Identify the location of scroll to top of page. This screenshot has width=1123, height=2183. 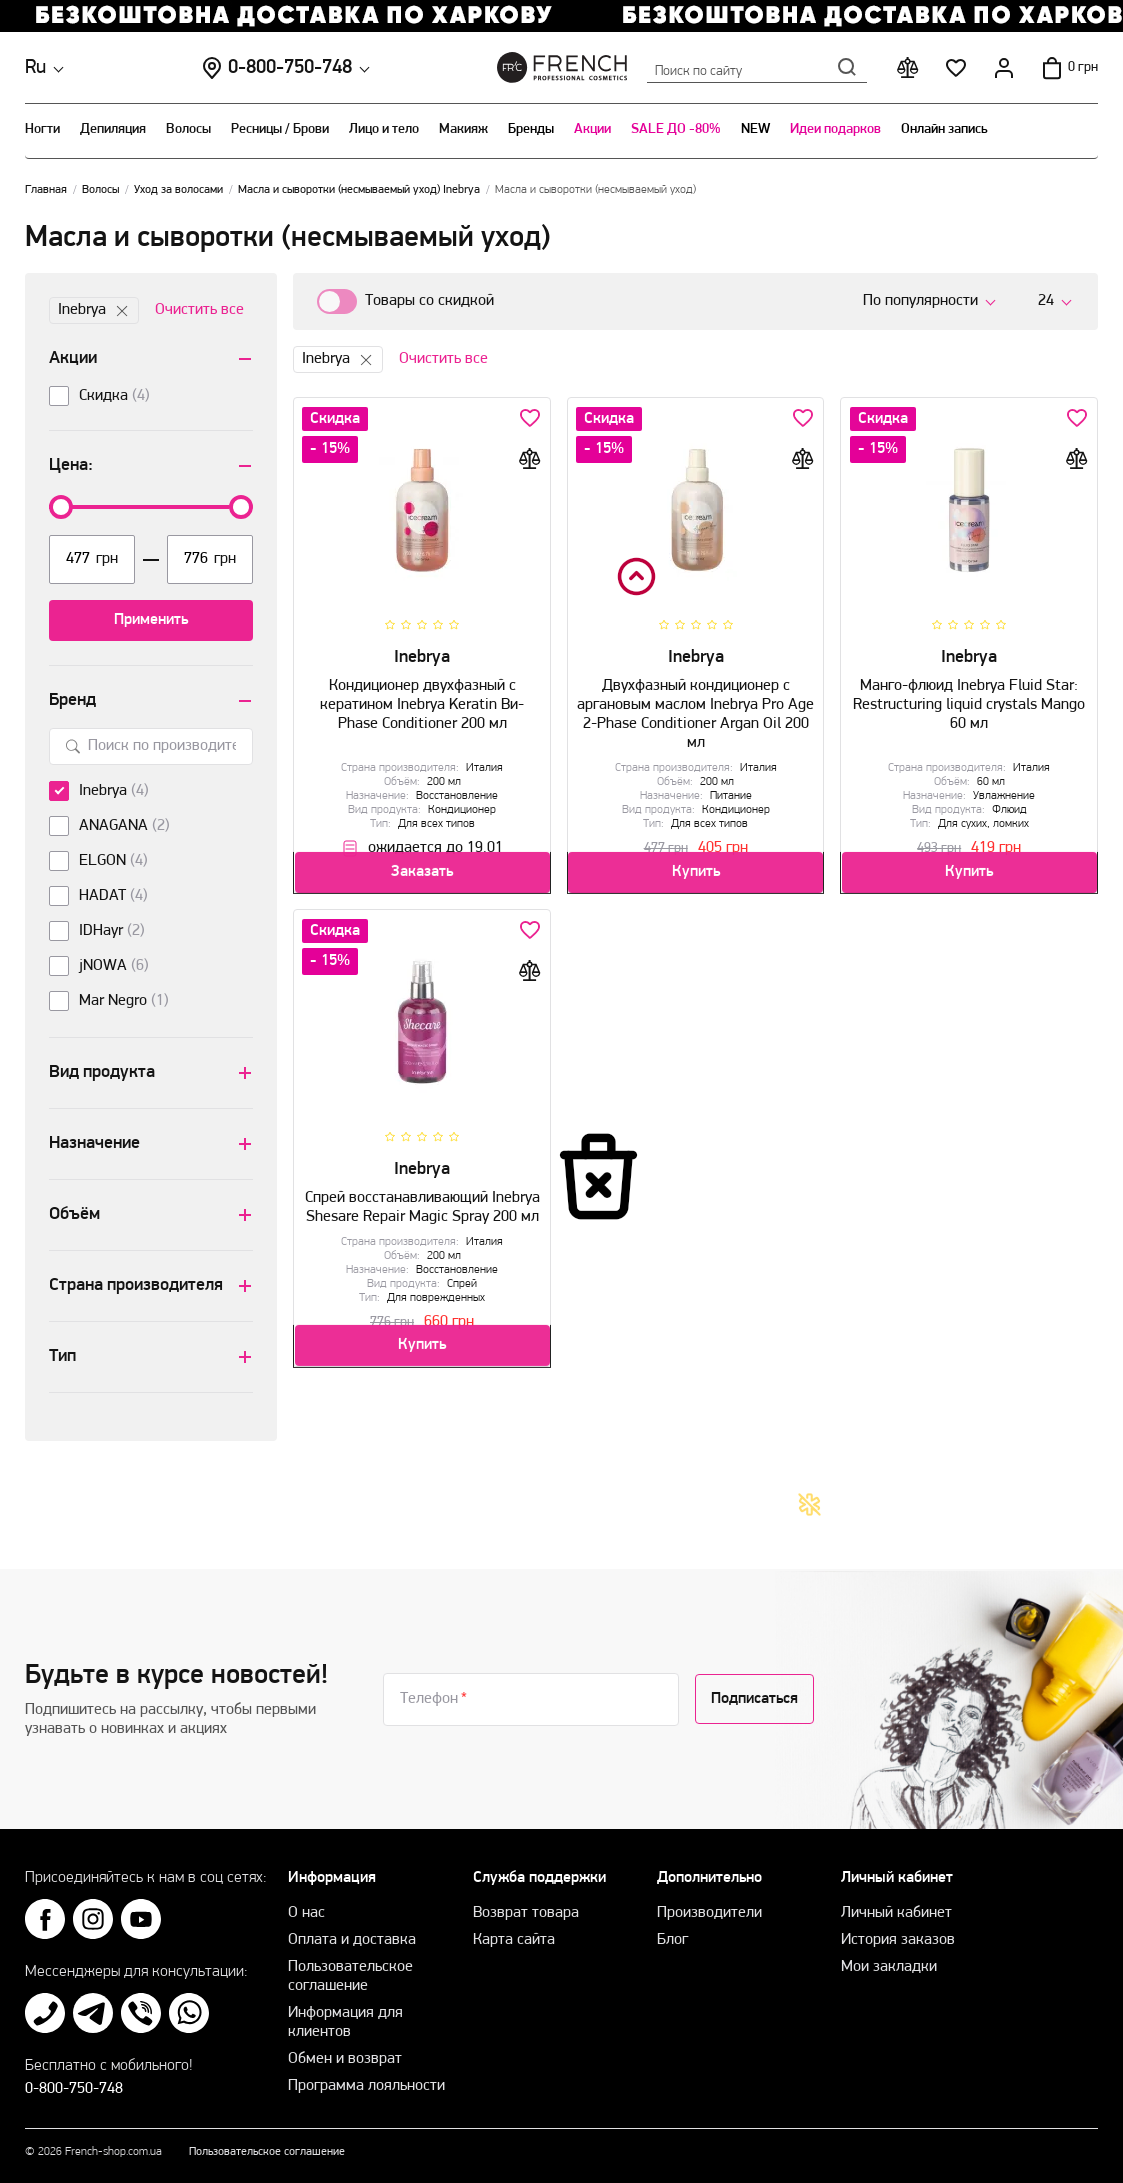
(636, 576).